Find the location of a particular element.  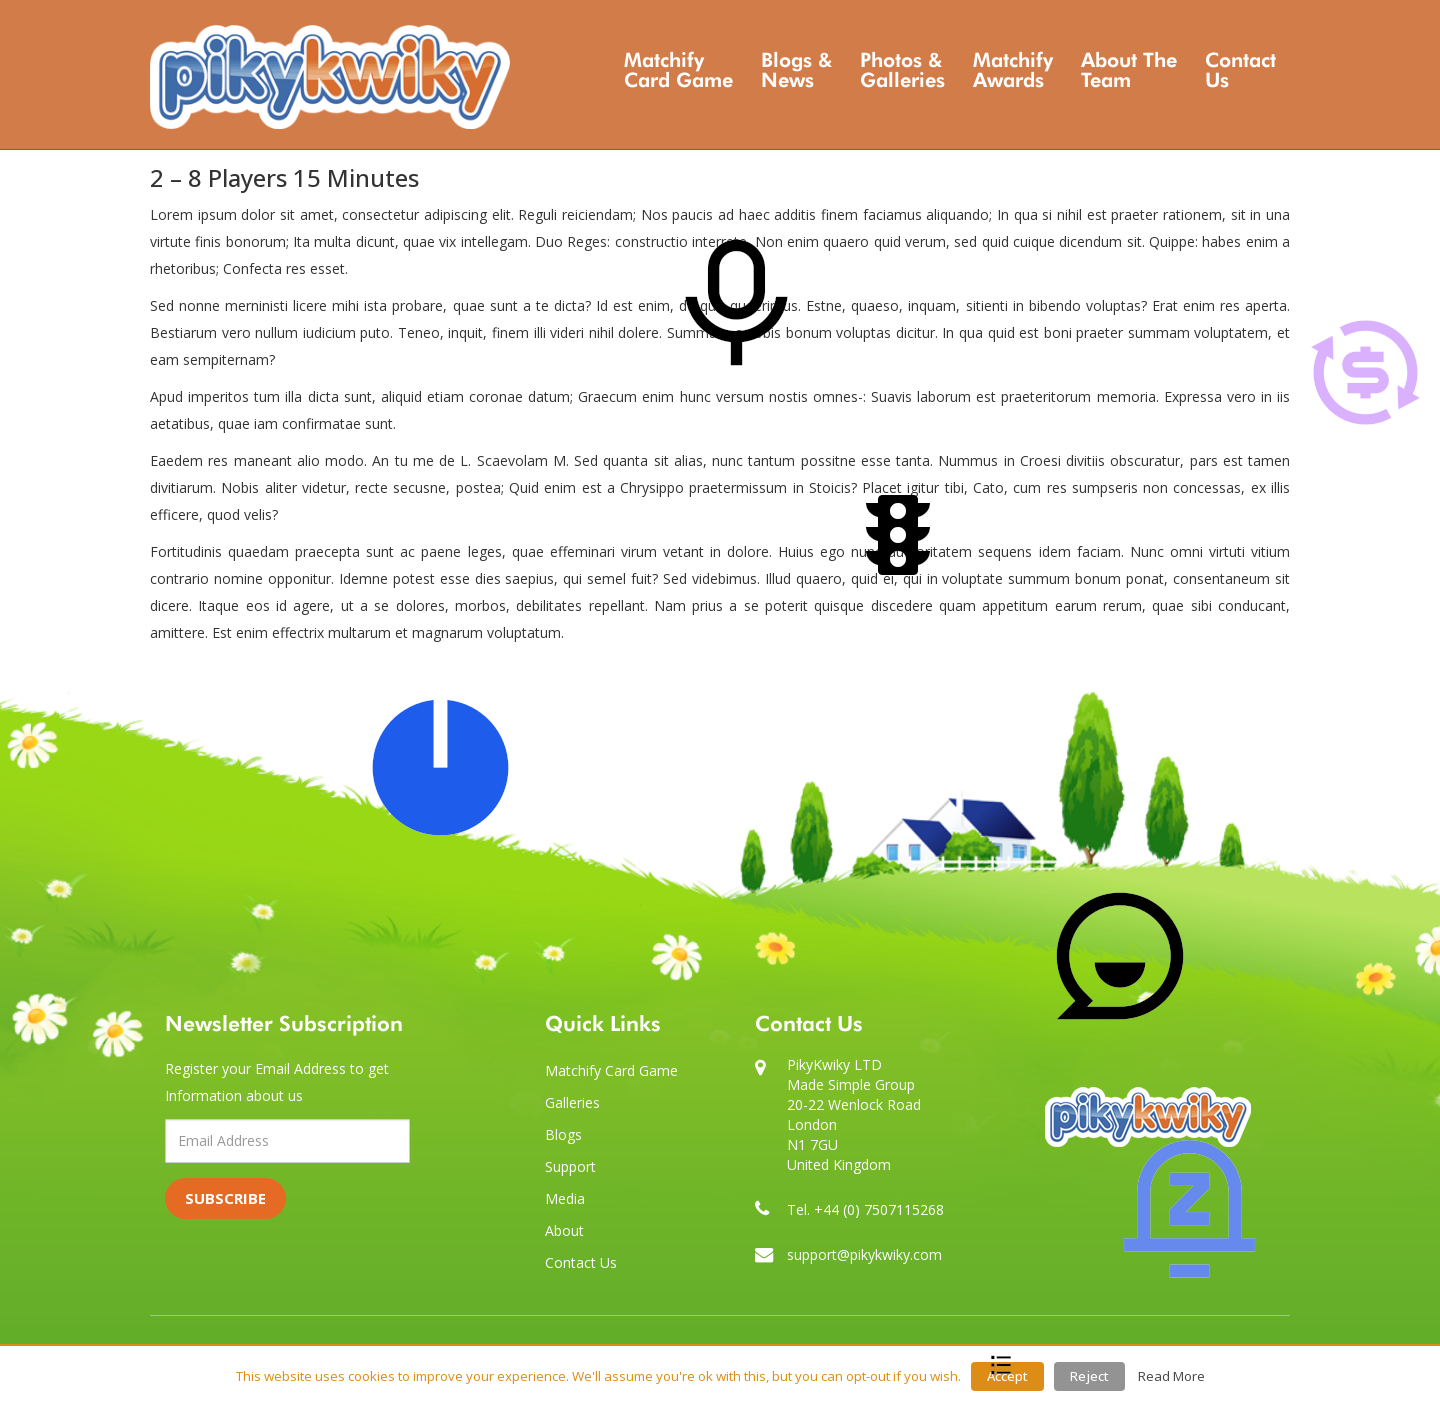

power off or shut down the device is located at coordinates (440, 767).